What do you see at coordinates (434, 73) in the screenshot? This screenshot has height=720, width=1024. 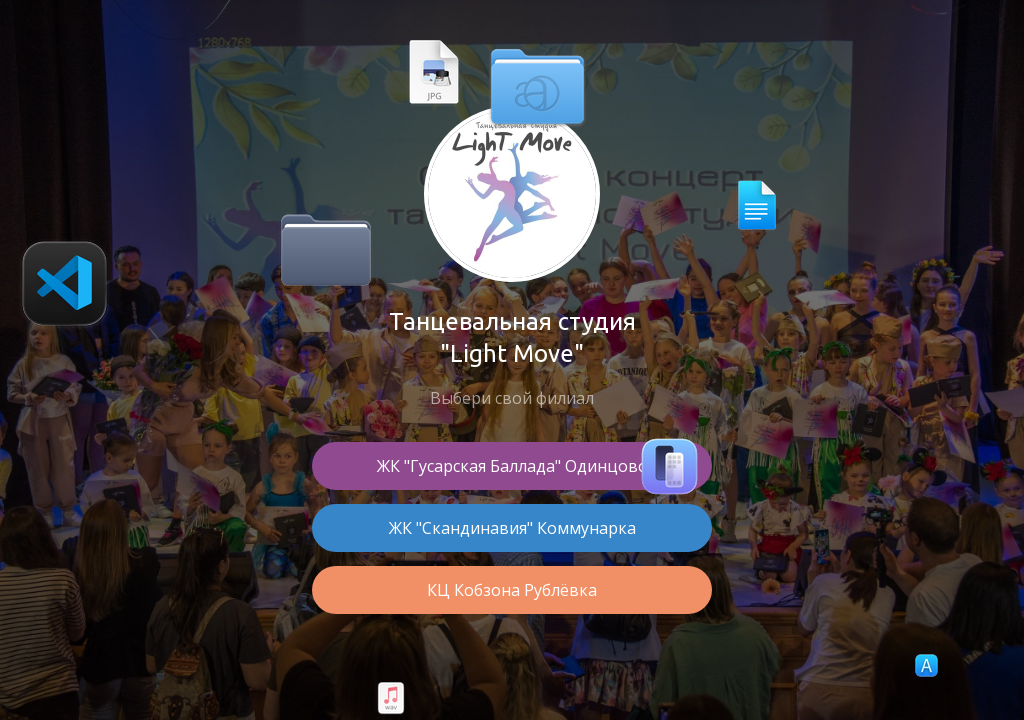 I see `a jpg image file` at bounding box center [434, 73].